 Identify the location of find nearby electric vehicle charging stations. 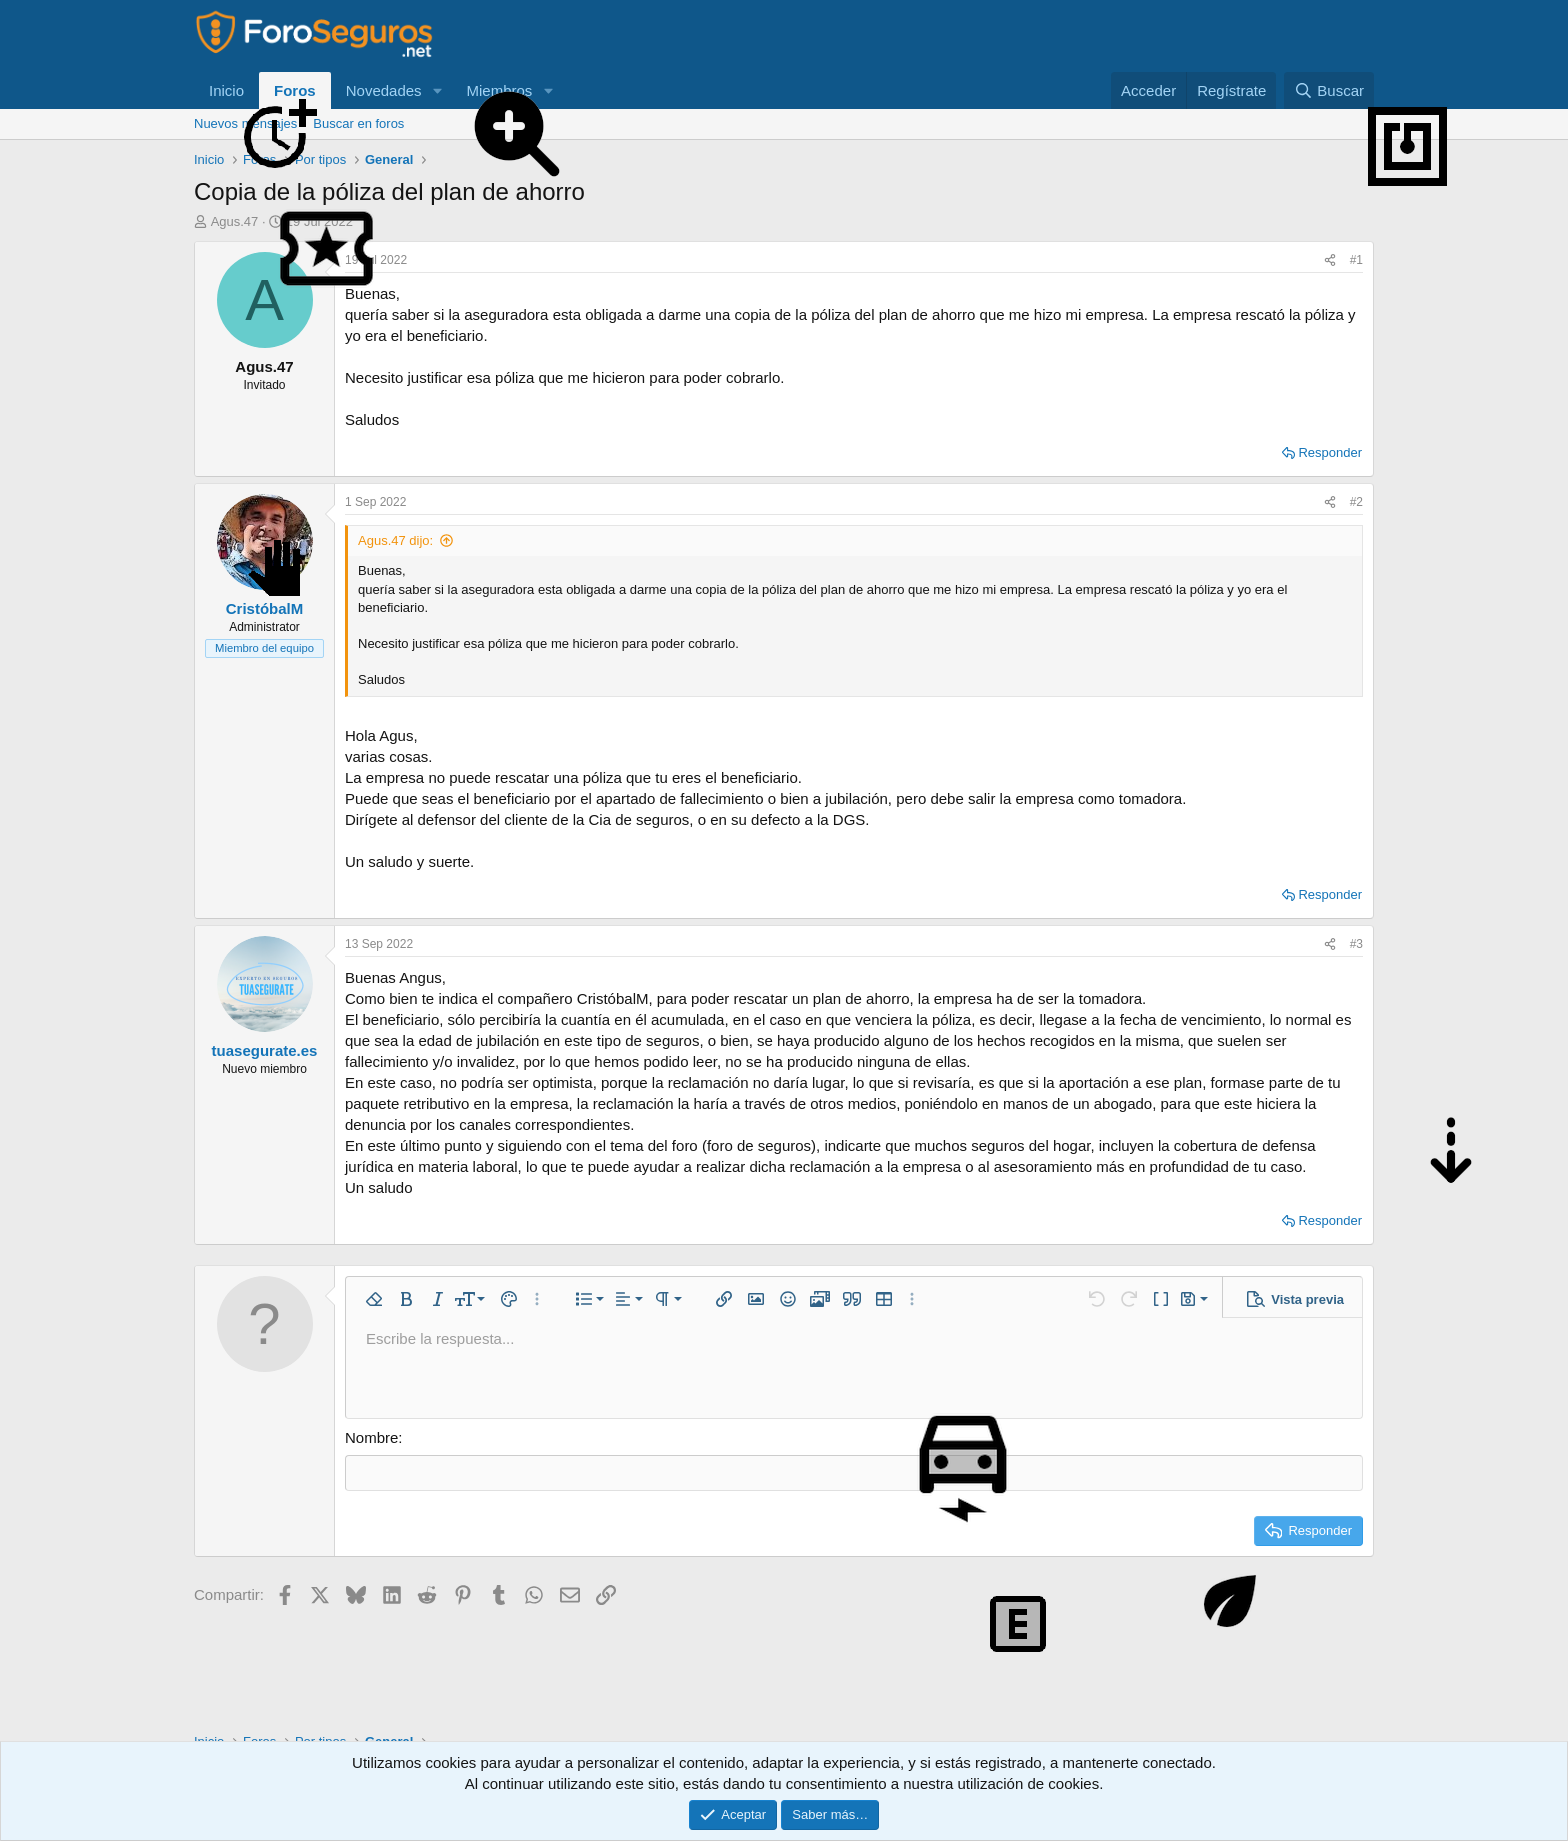
(963, 1469).